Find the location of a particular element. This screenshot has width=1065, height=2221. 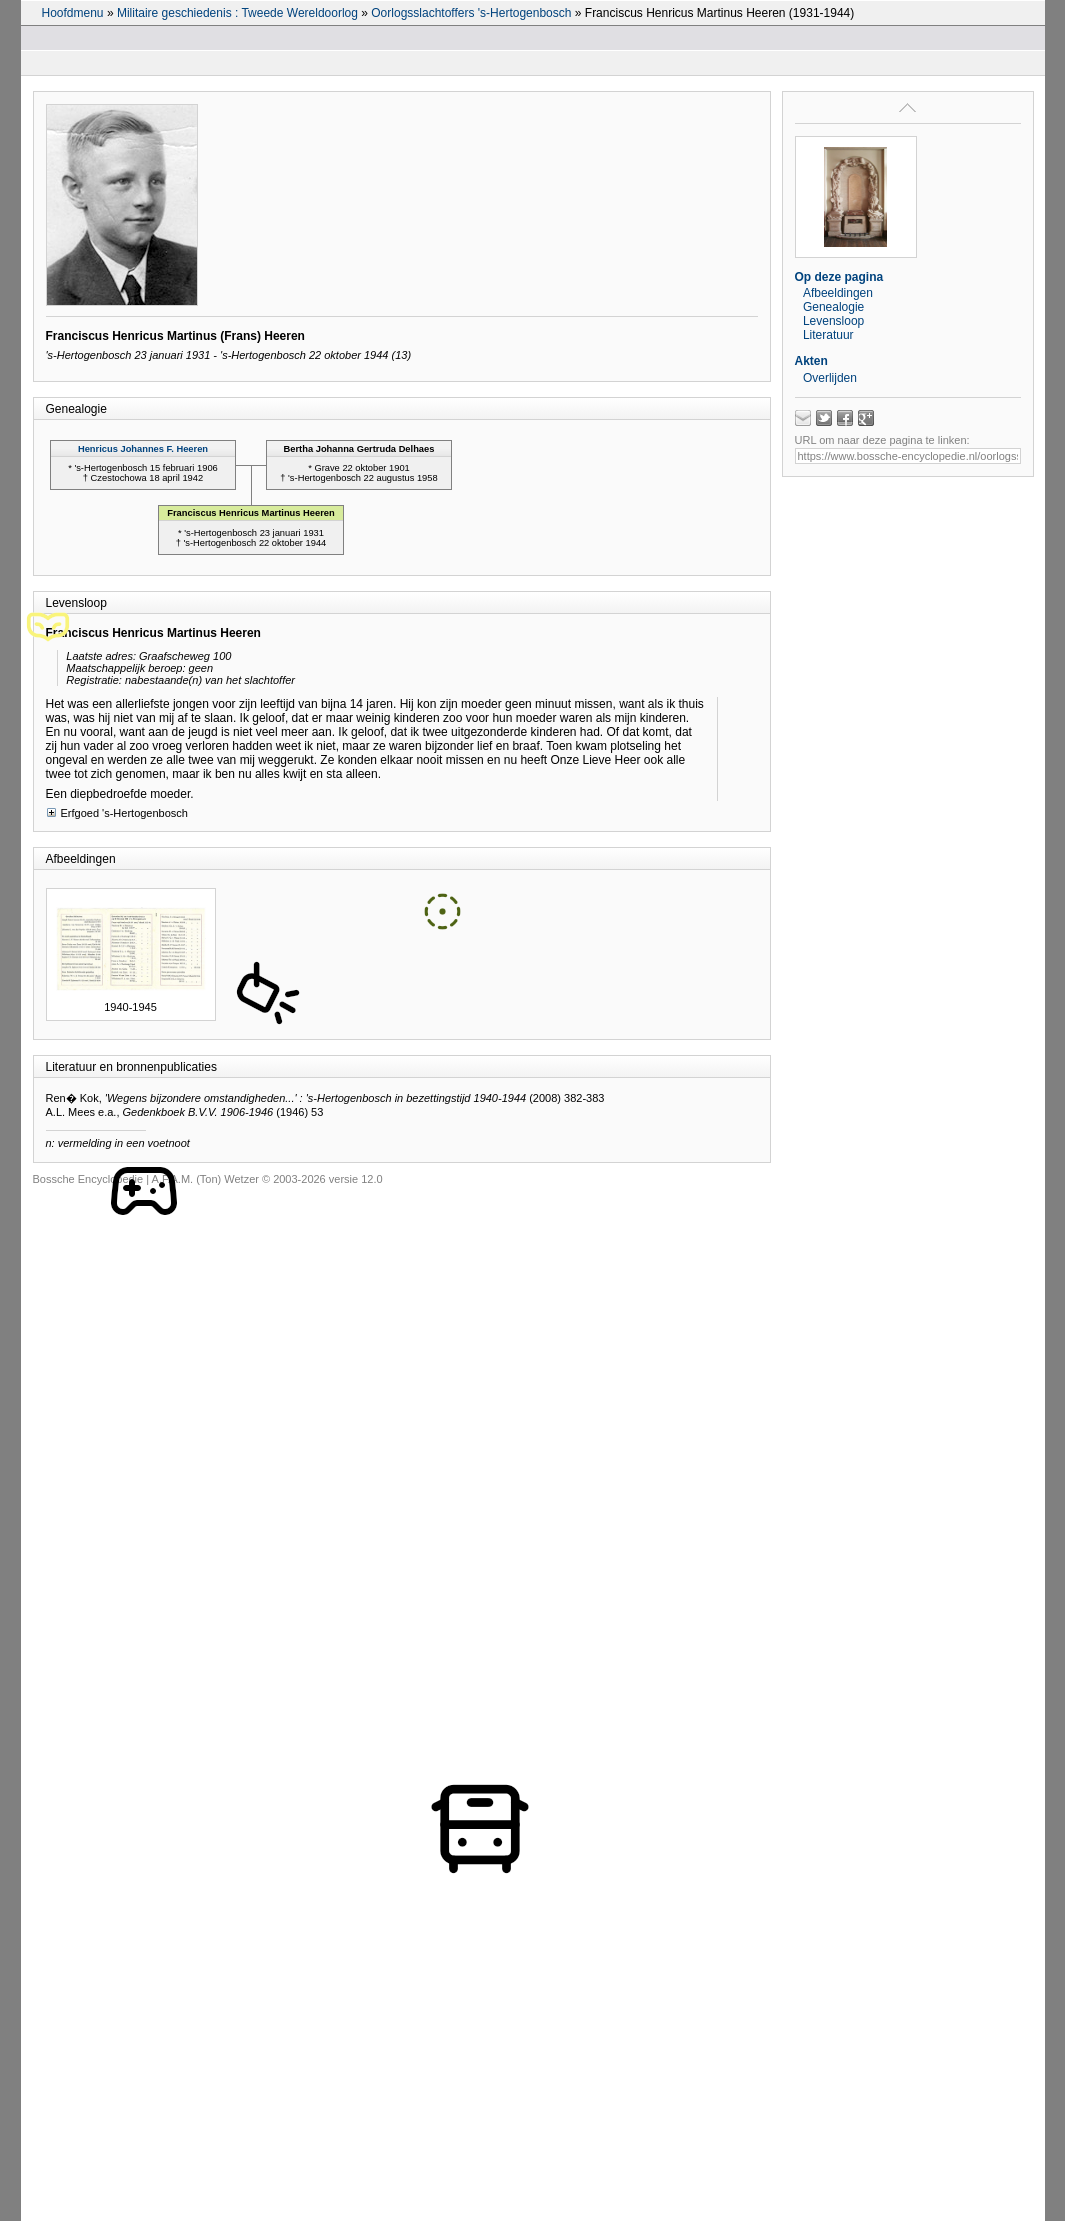

set focus point or target area is located at coordinates (442, 911).